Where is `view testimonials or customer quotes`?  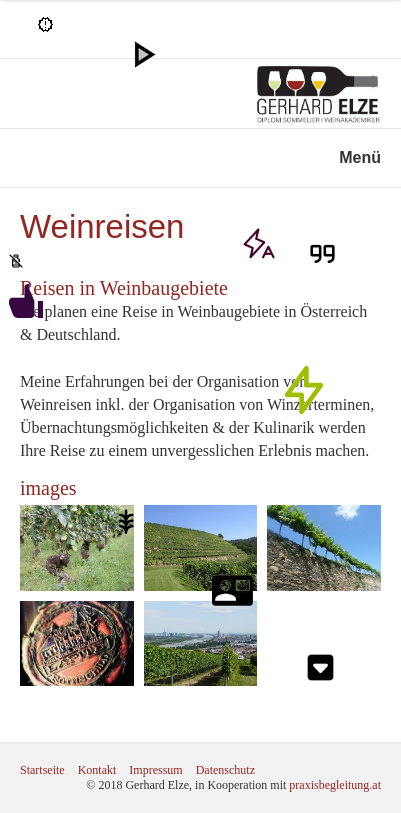
view testimonials or customer quotes is located at coordinates (322, 253).